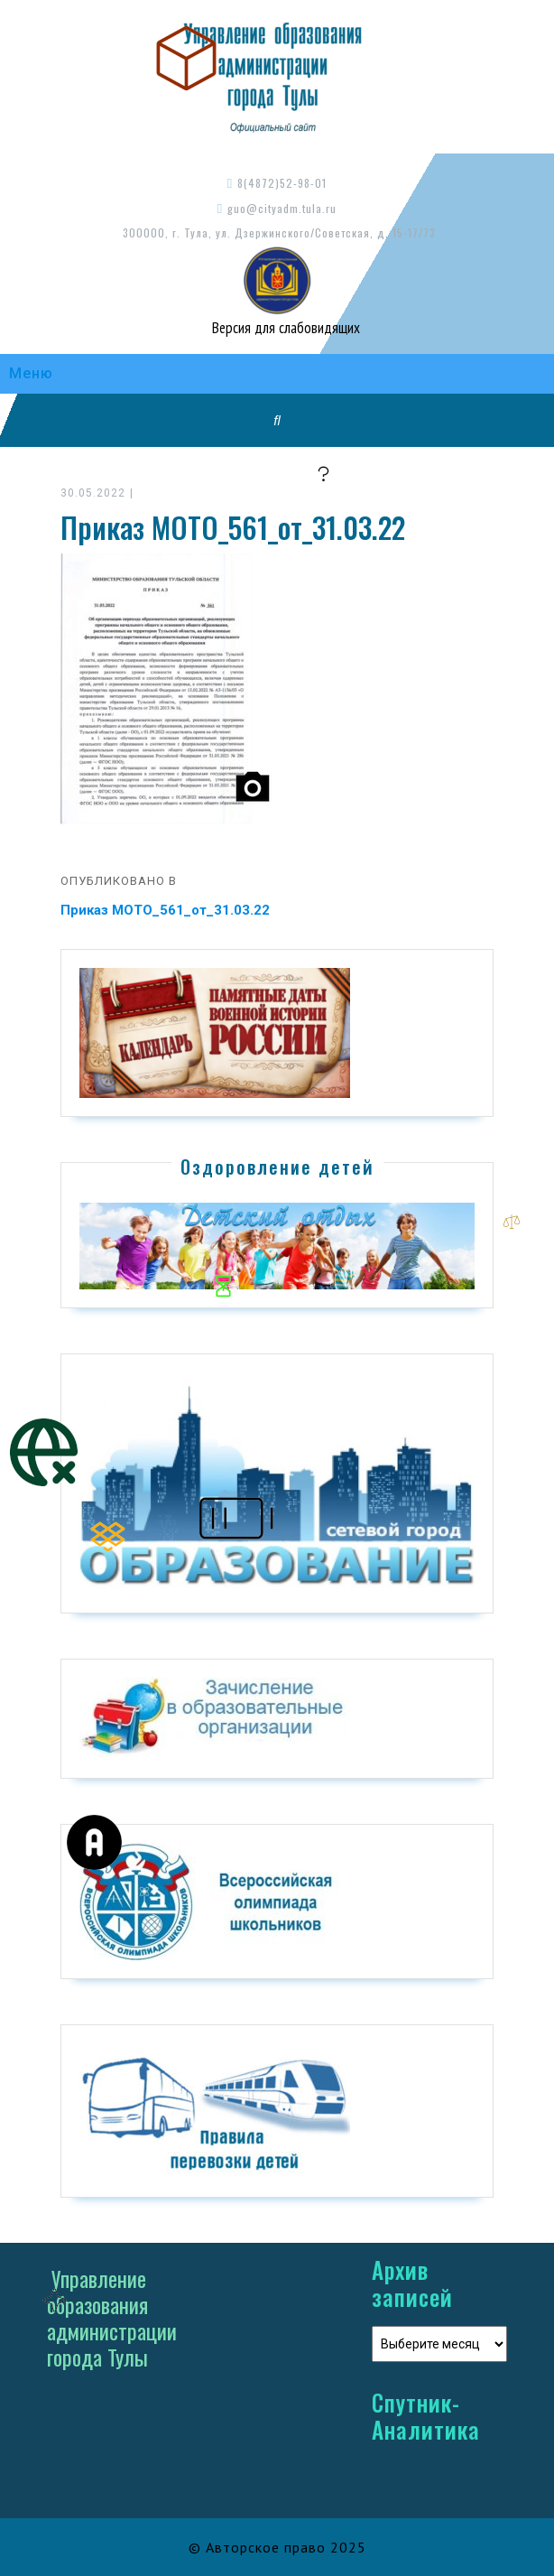  Describe the element at coordinates (512, 1222) in the screenshot. I see `compare items or options` at that location.